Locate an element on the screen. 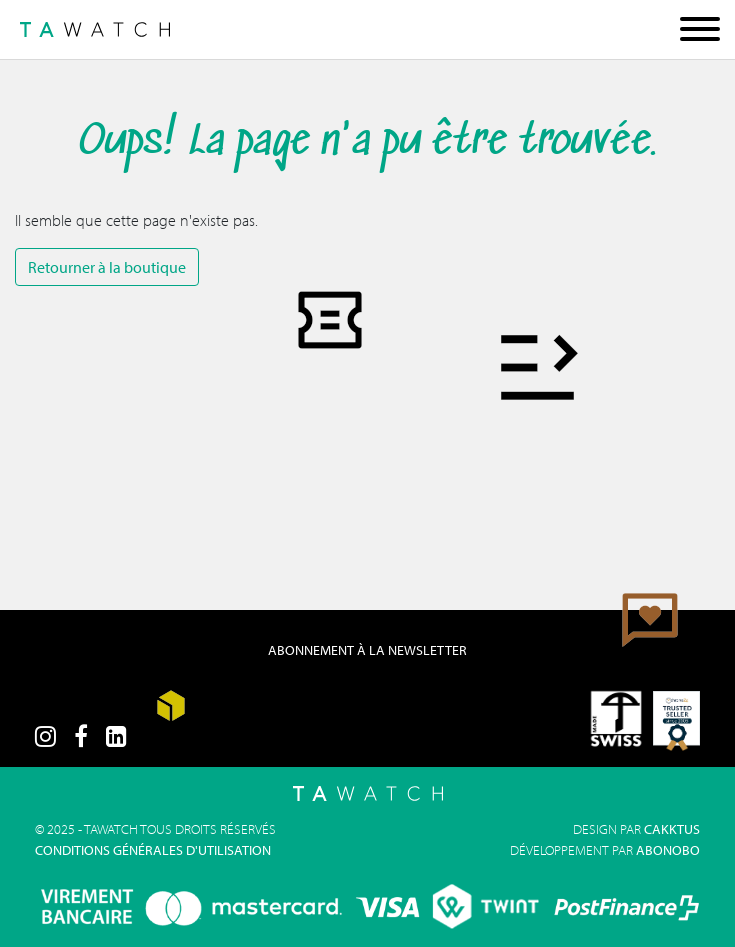 The image size is (735, 947). open favorite conversations is located at coordinates (650, 618).